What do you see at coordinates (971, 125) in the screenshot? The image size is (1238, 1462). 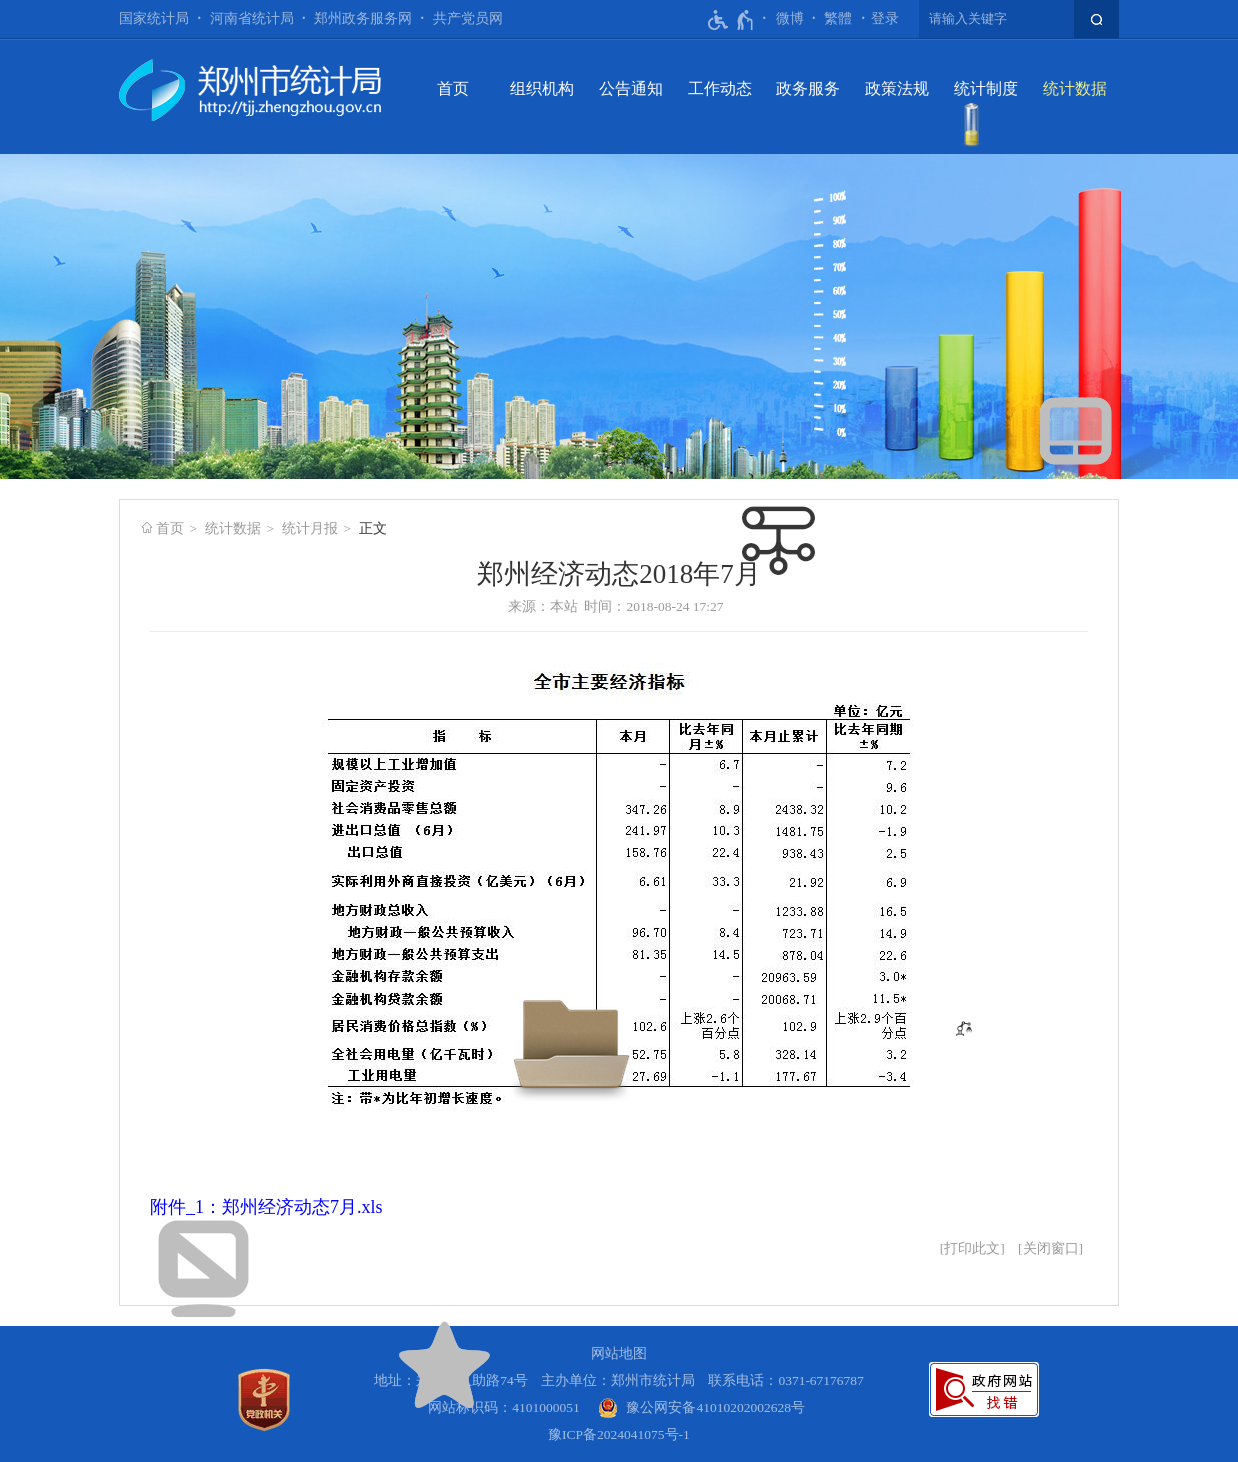 I see `indicates low battery level` at bounding box center [971, 125].